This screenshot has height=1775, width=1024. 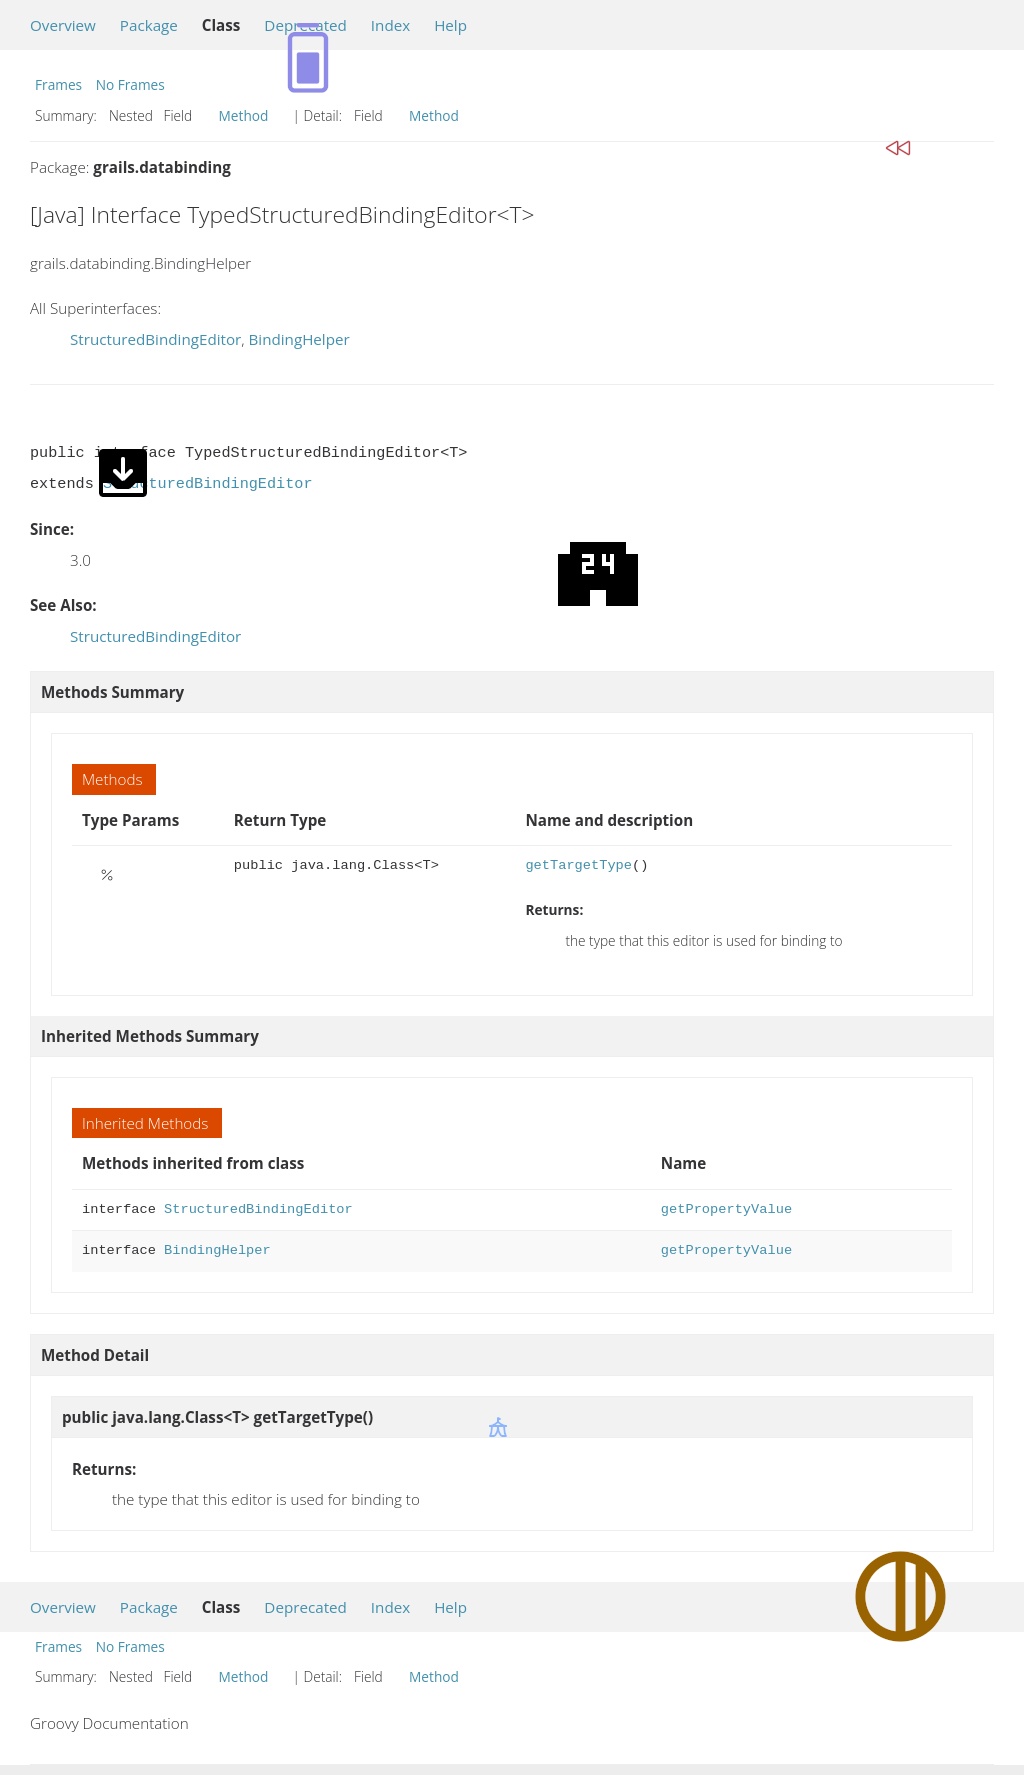 I want to click on indicates high battery level, so click(x=308, y=59).